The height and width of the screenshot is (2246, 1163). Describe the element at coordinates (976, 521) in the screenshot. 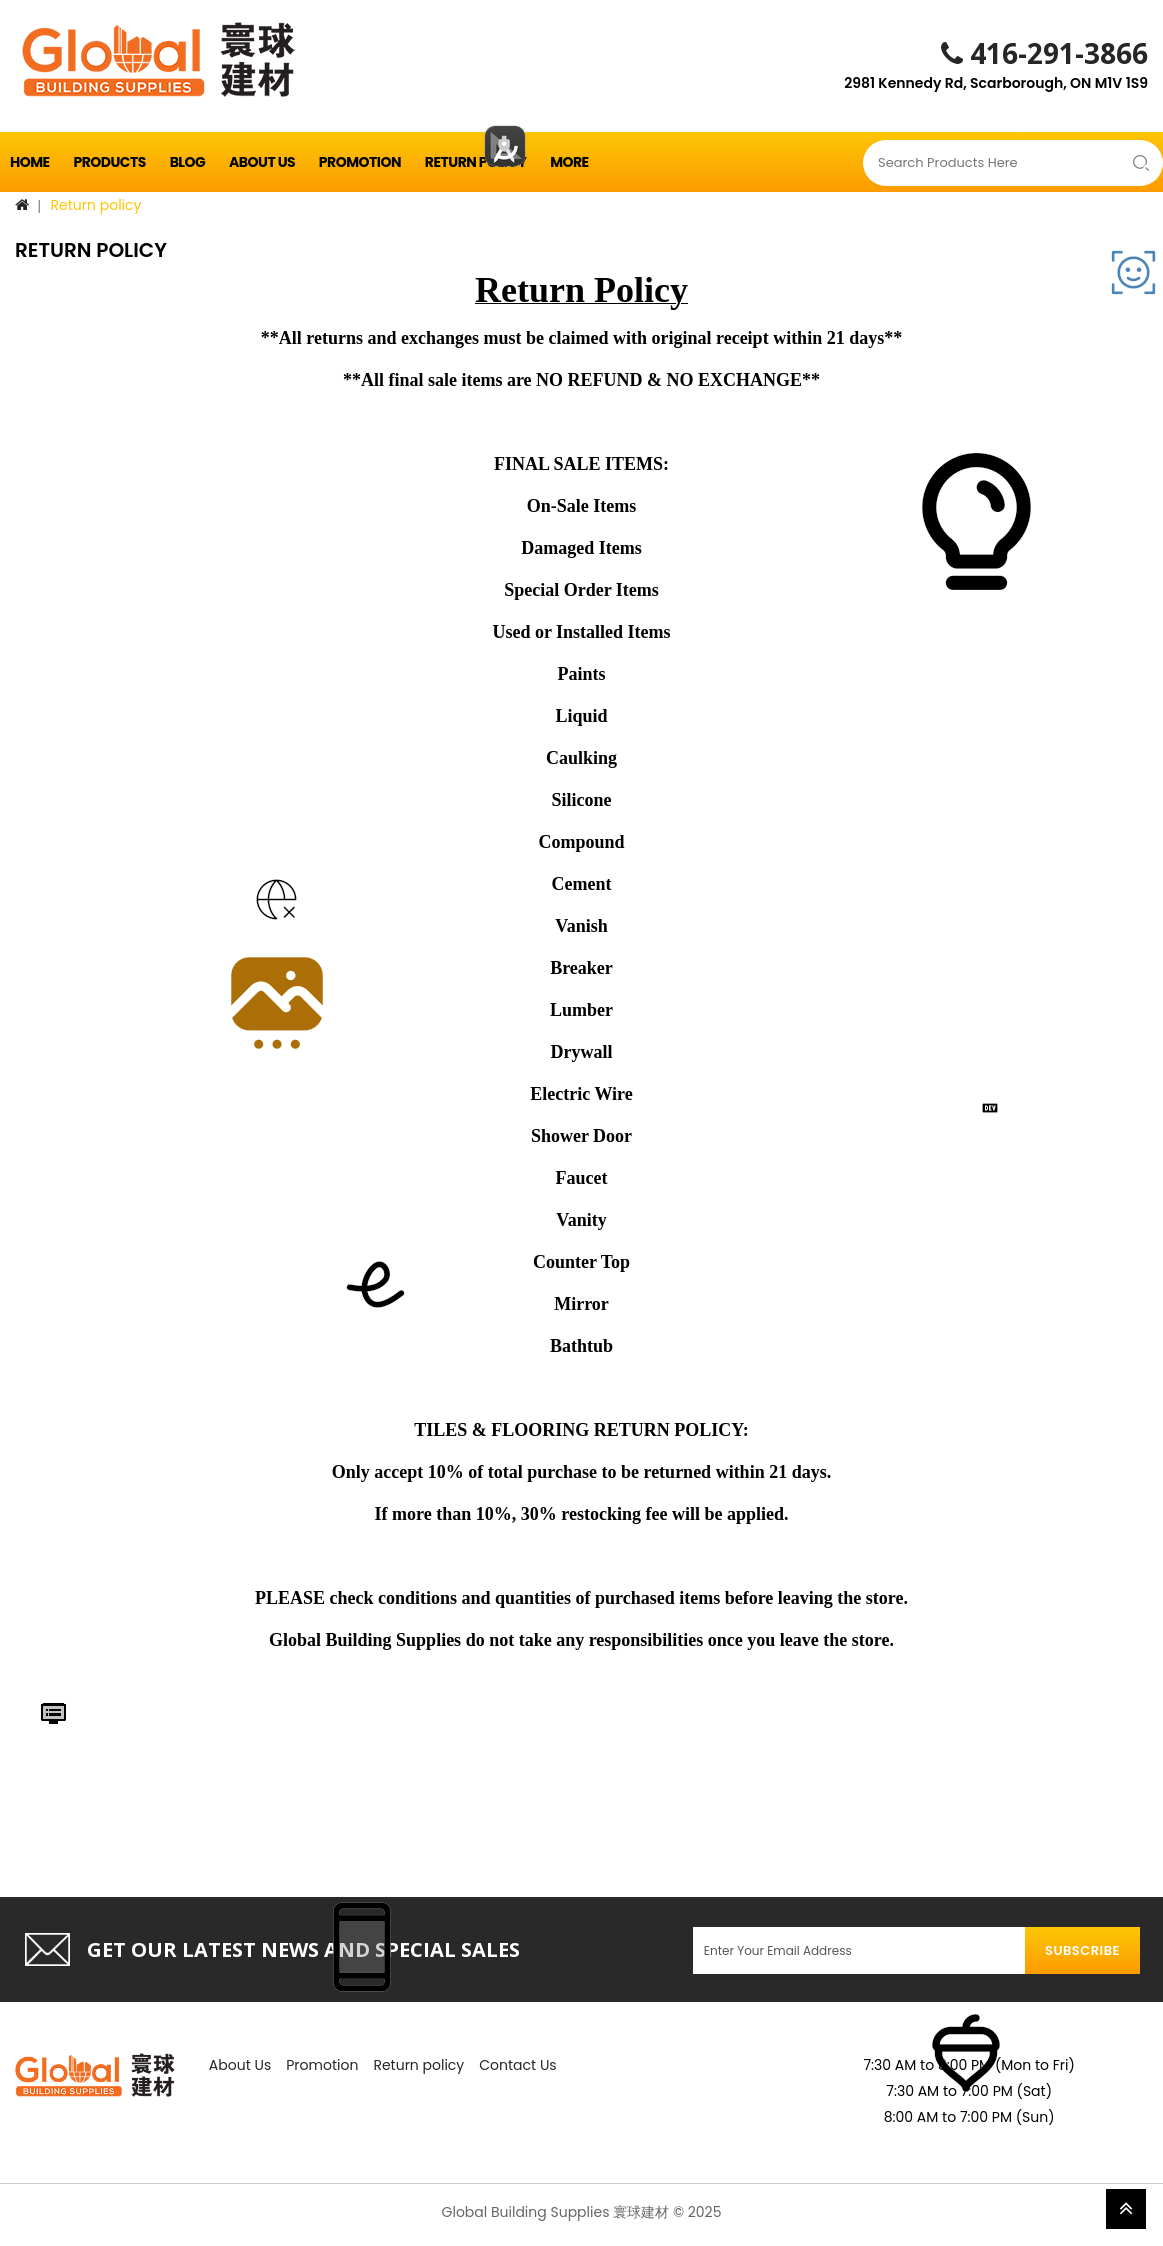

I see `access tips or helpful suggestions` at that location.